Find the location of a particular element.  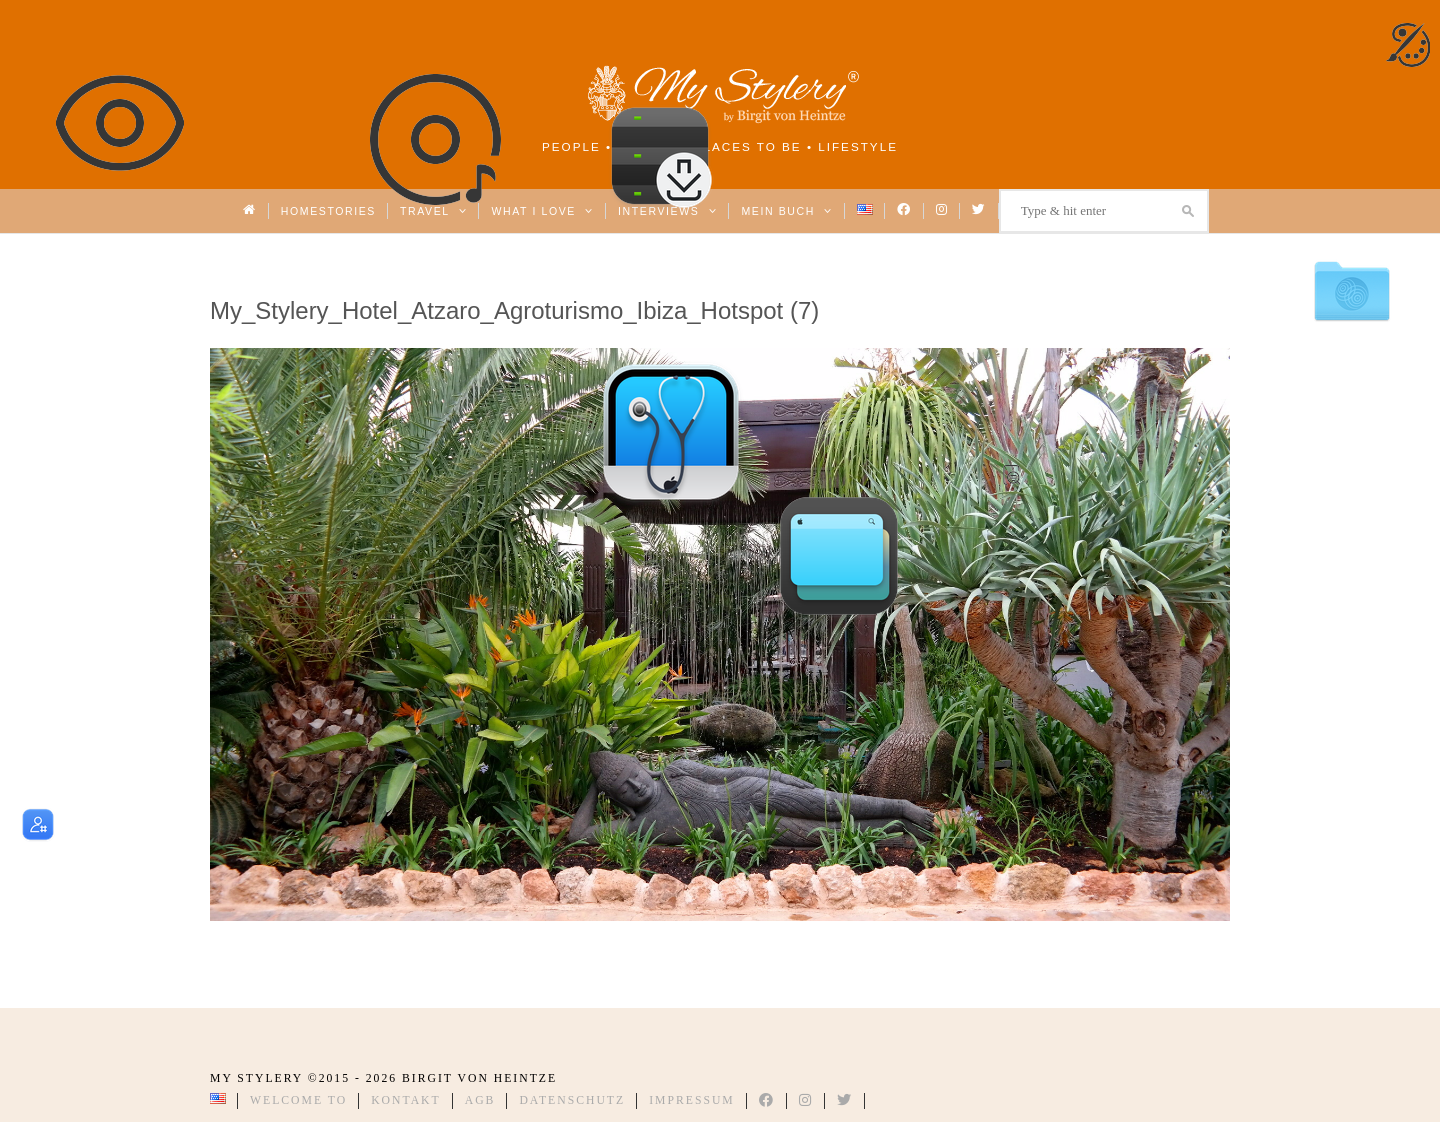

open system cleaner utility is located at coordinates (671, 432).